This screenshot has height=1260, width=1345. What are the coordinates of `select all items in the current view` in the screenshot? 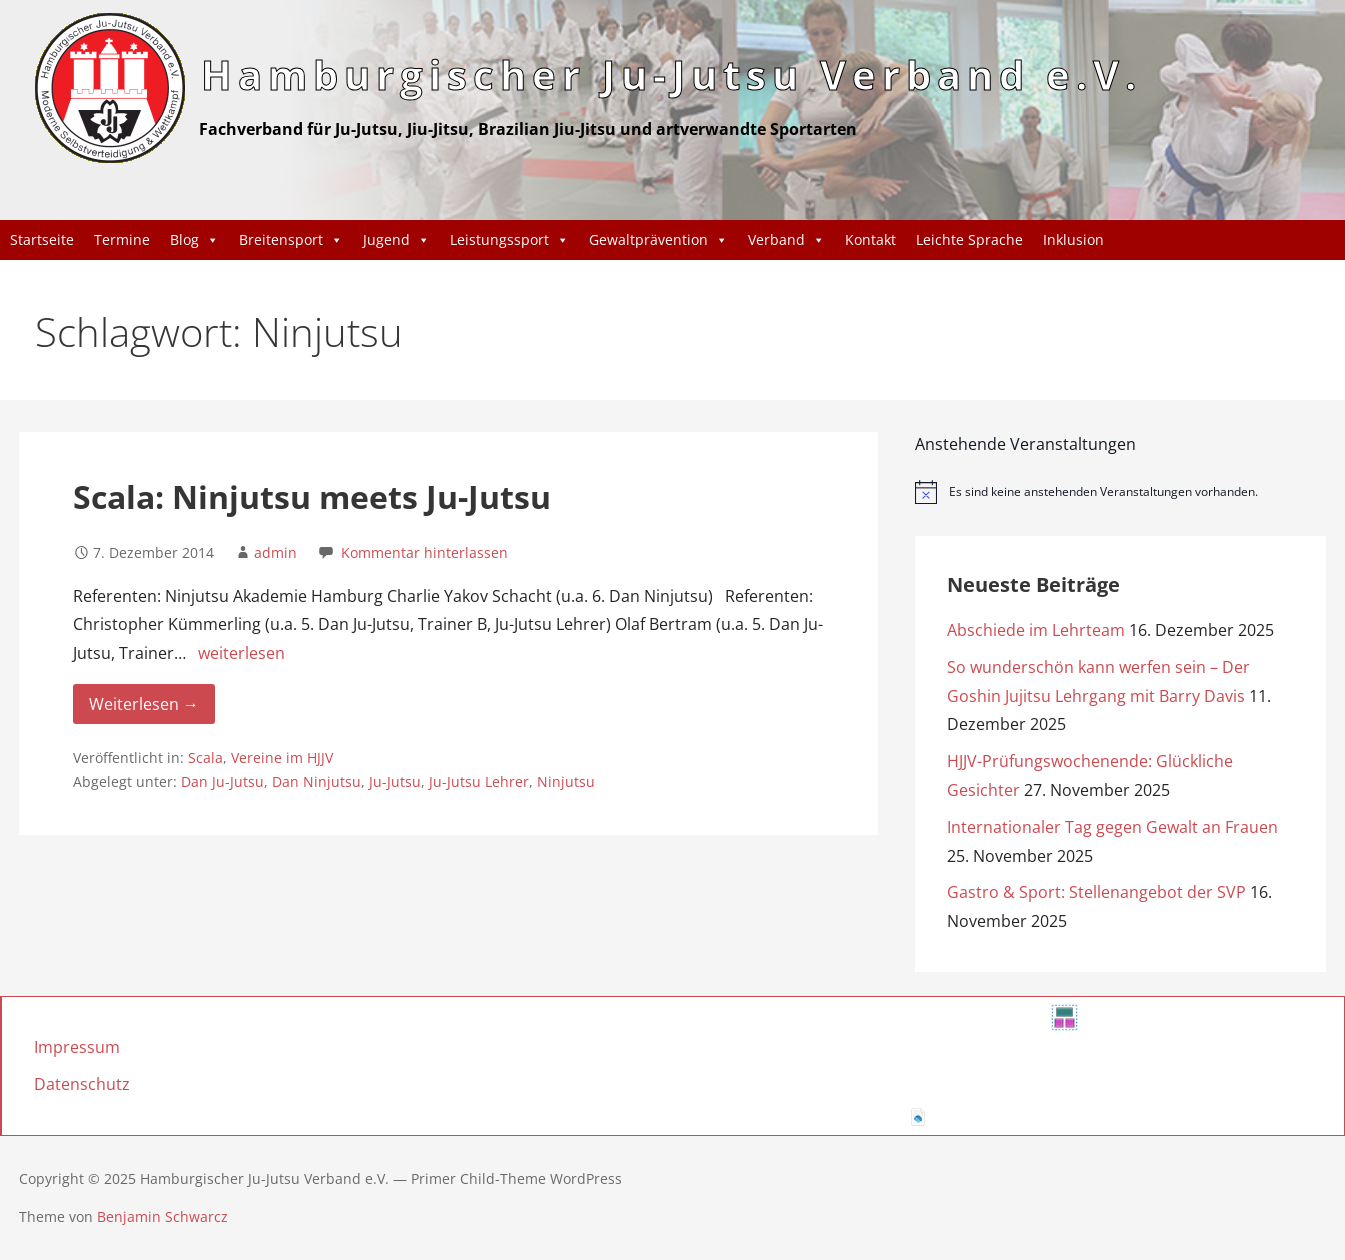 It's located at (1064, 1017).